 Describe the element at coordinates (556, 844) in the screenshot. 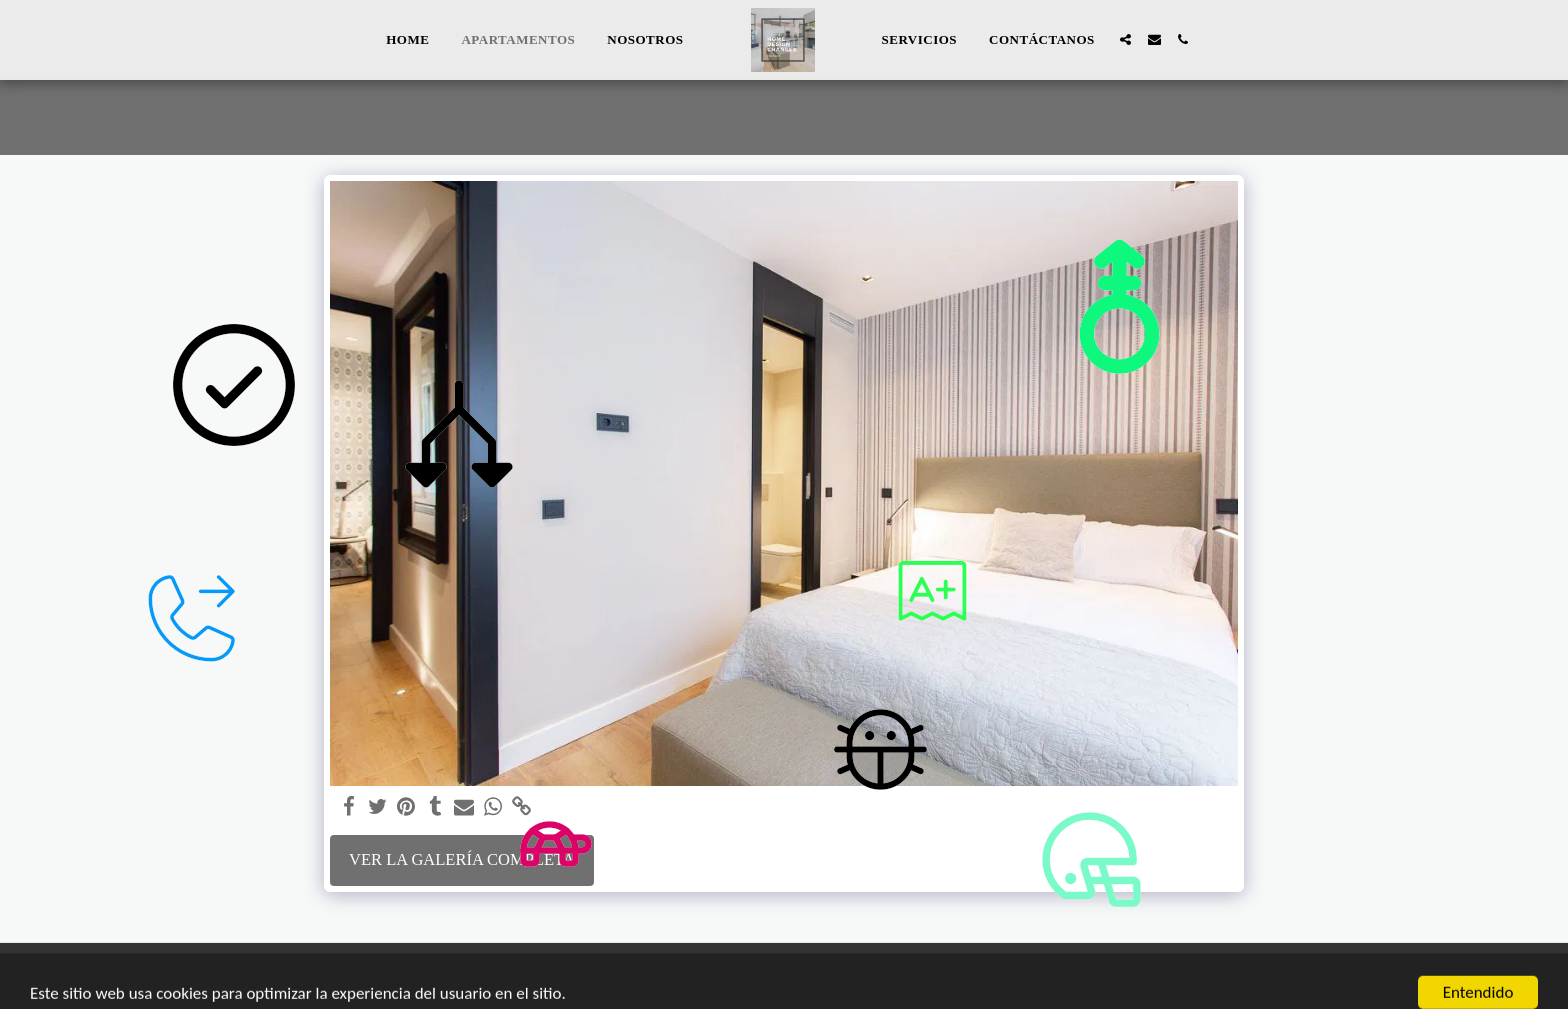

I see `indicates slow loading or processing speed` at that location.